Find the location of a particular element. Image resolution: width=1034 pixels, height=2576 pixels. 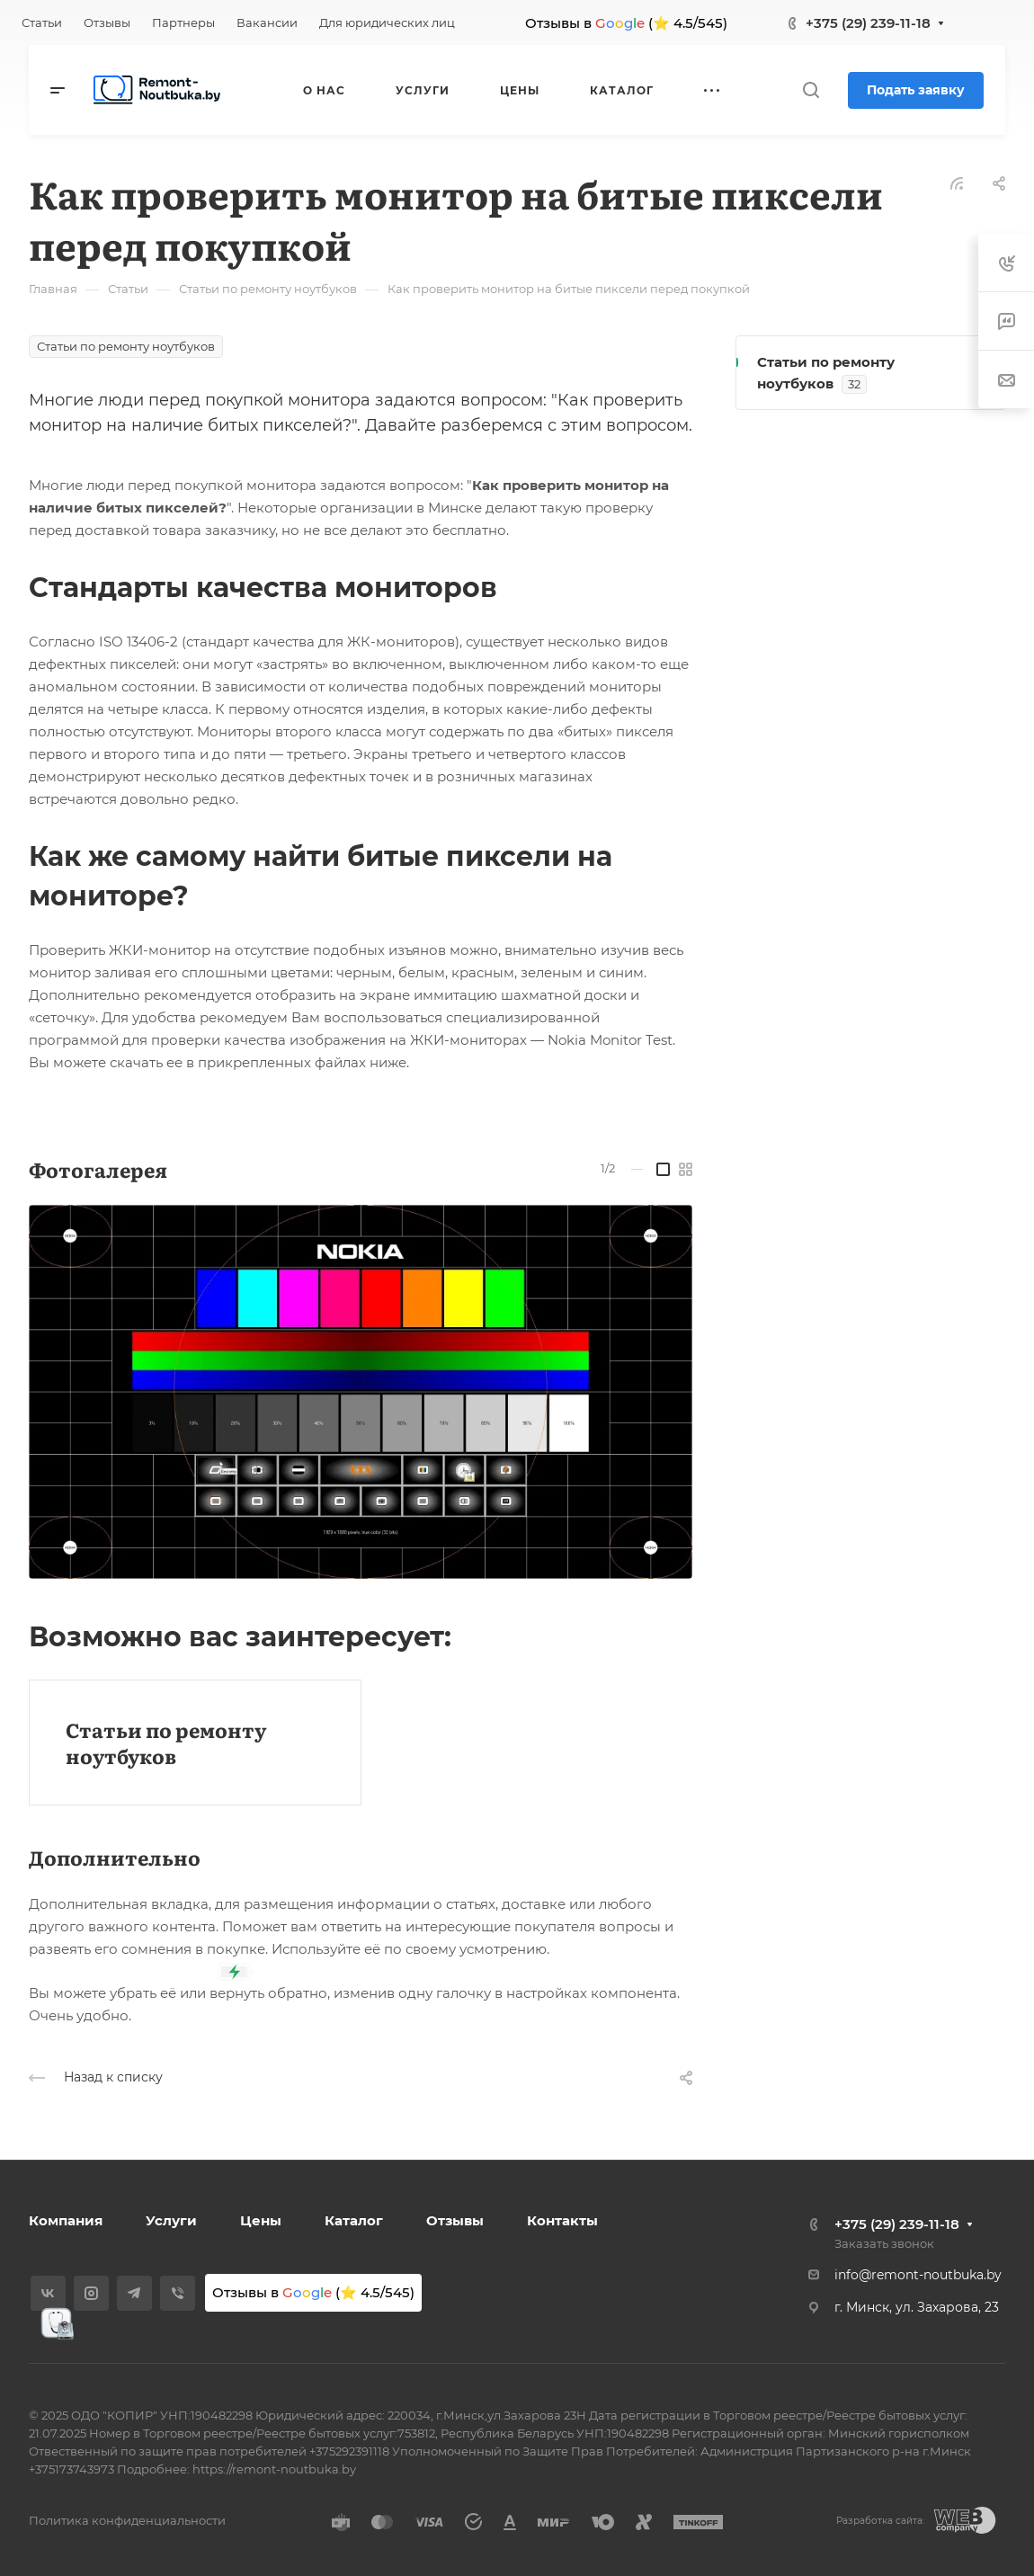

open Disk Utility to manage drives and storage is located at coordinates (56, 2322).